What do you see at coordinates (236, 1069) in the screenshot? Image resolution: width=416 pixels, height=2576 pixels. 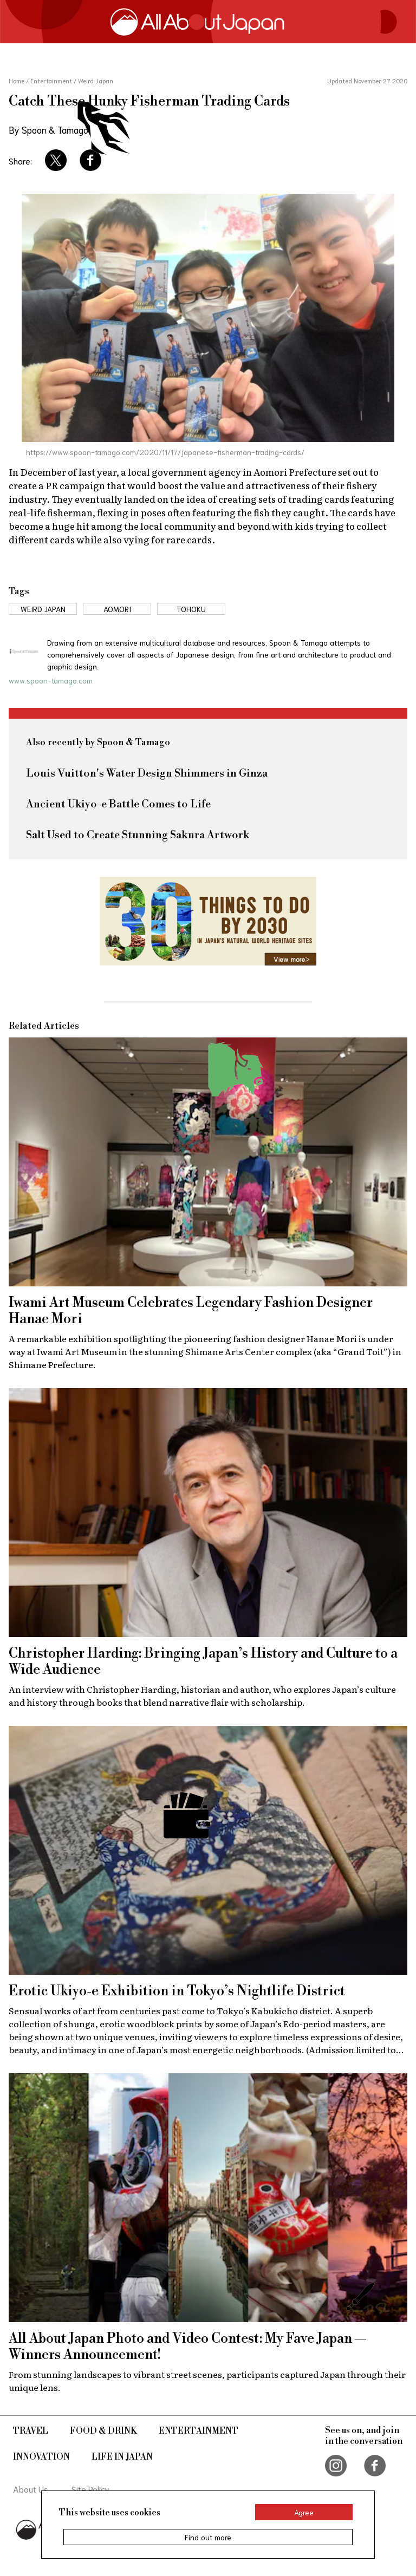 I see `represents a buffalo or bison in a game context` at bounding box center [236, 1069].